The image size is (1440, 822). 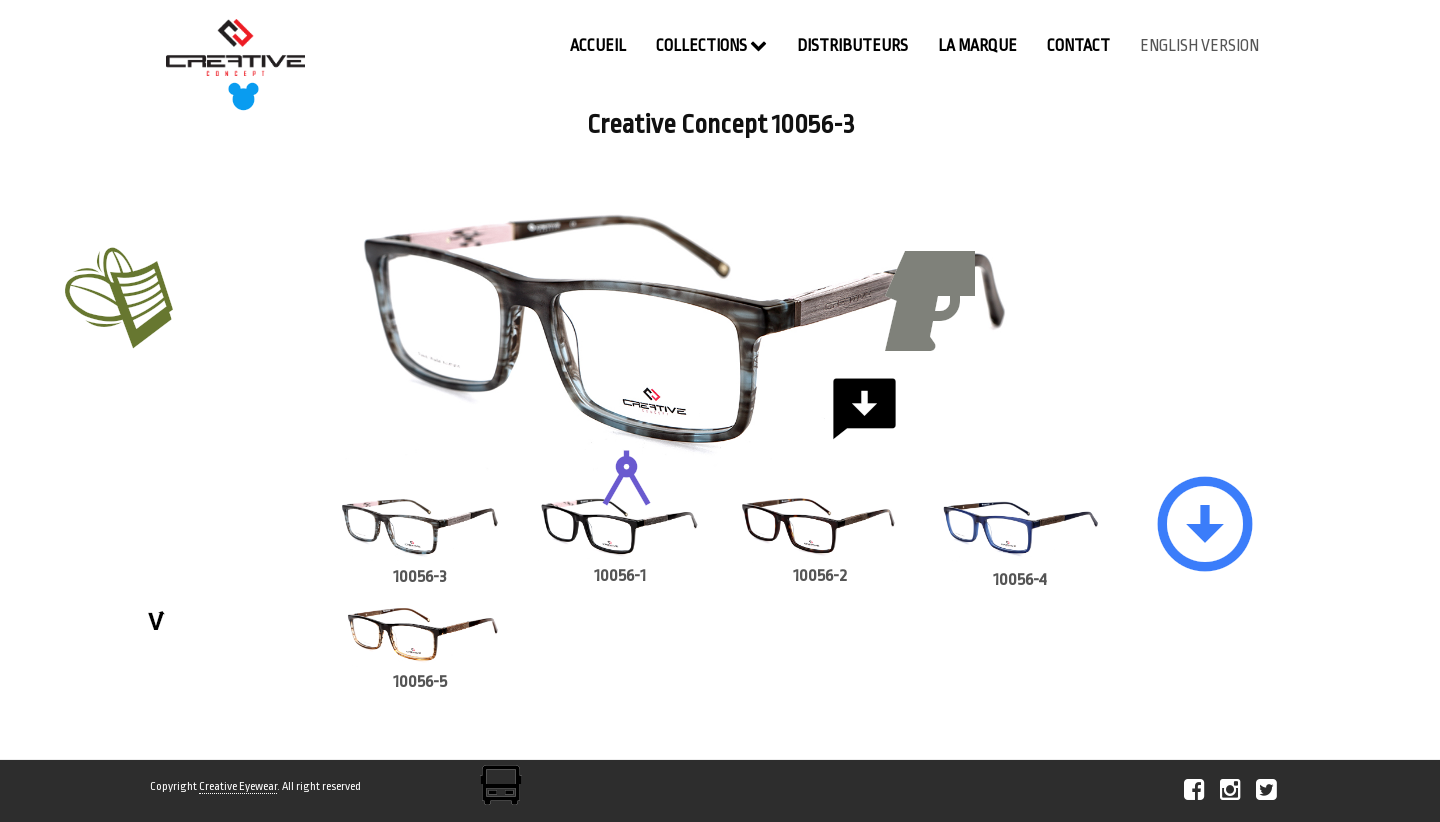 What do you see at coordinates (243, 96) in the screenshot?
I see `access Disney content or services` at bounding box center [243, 96].